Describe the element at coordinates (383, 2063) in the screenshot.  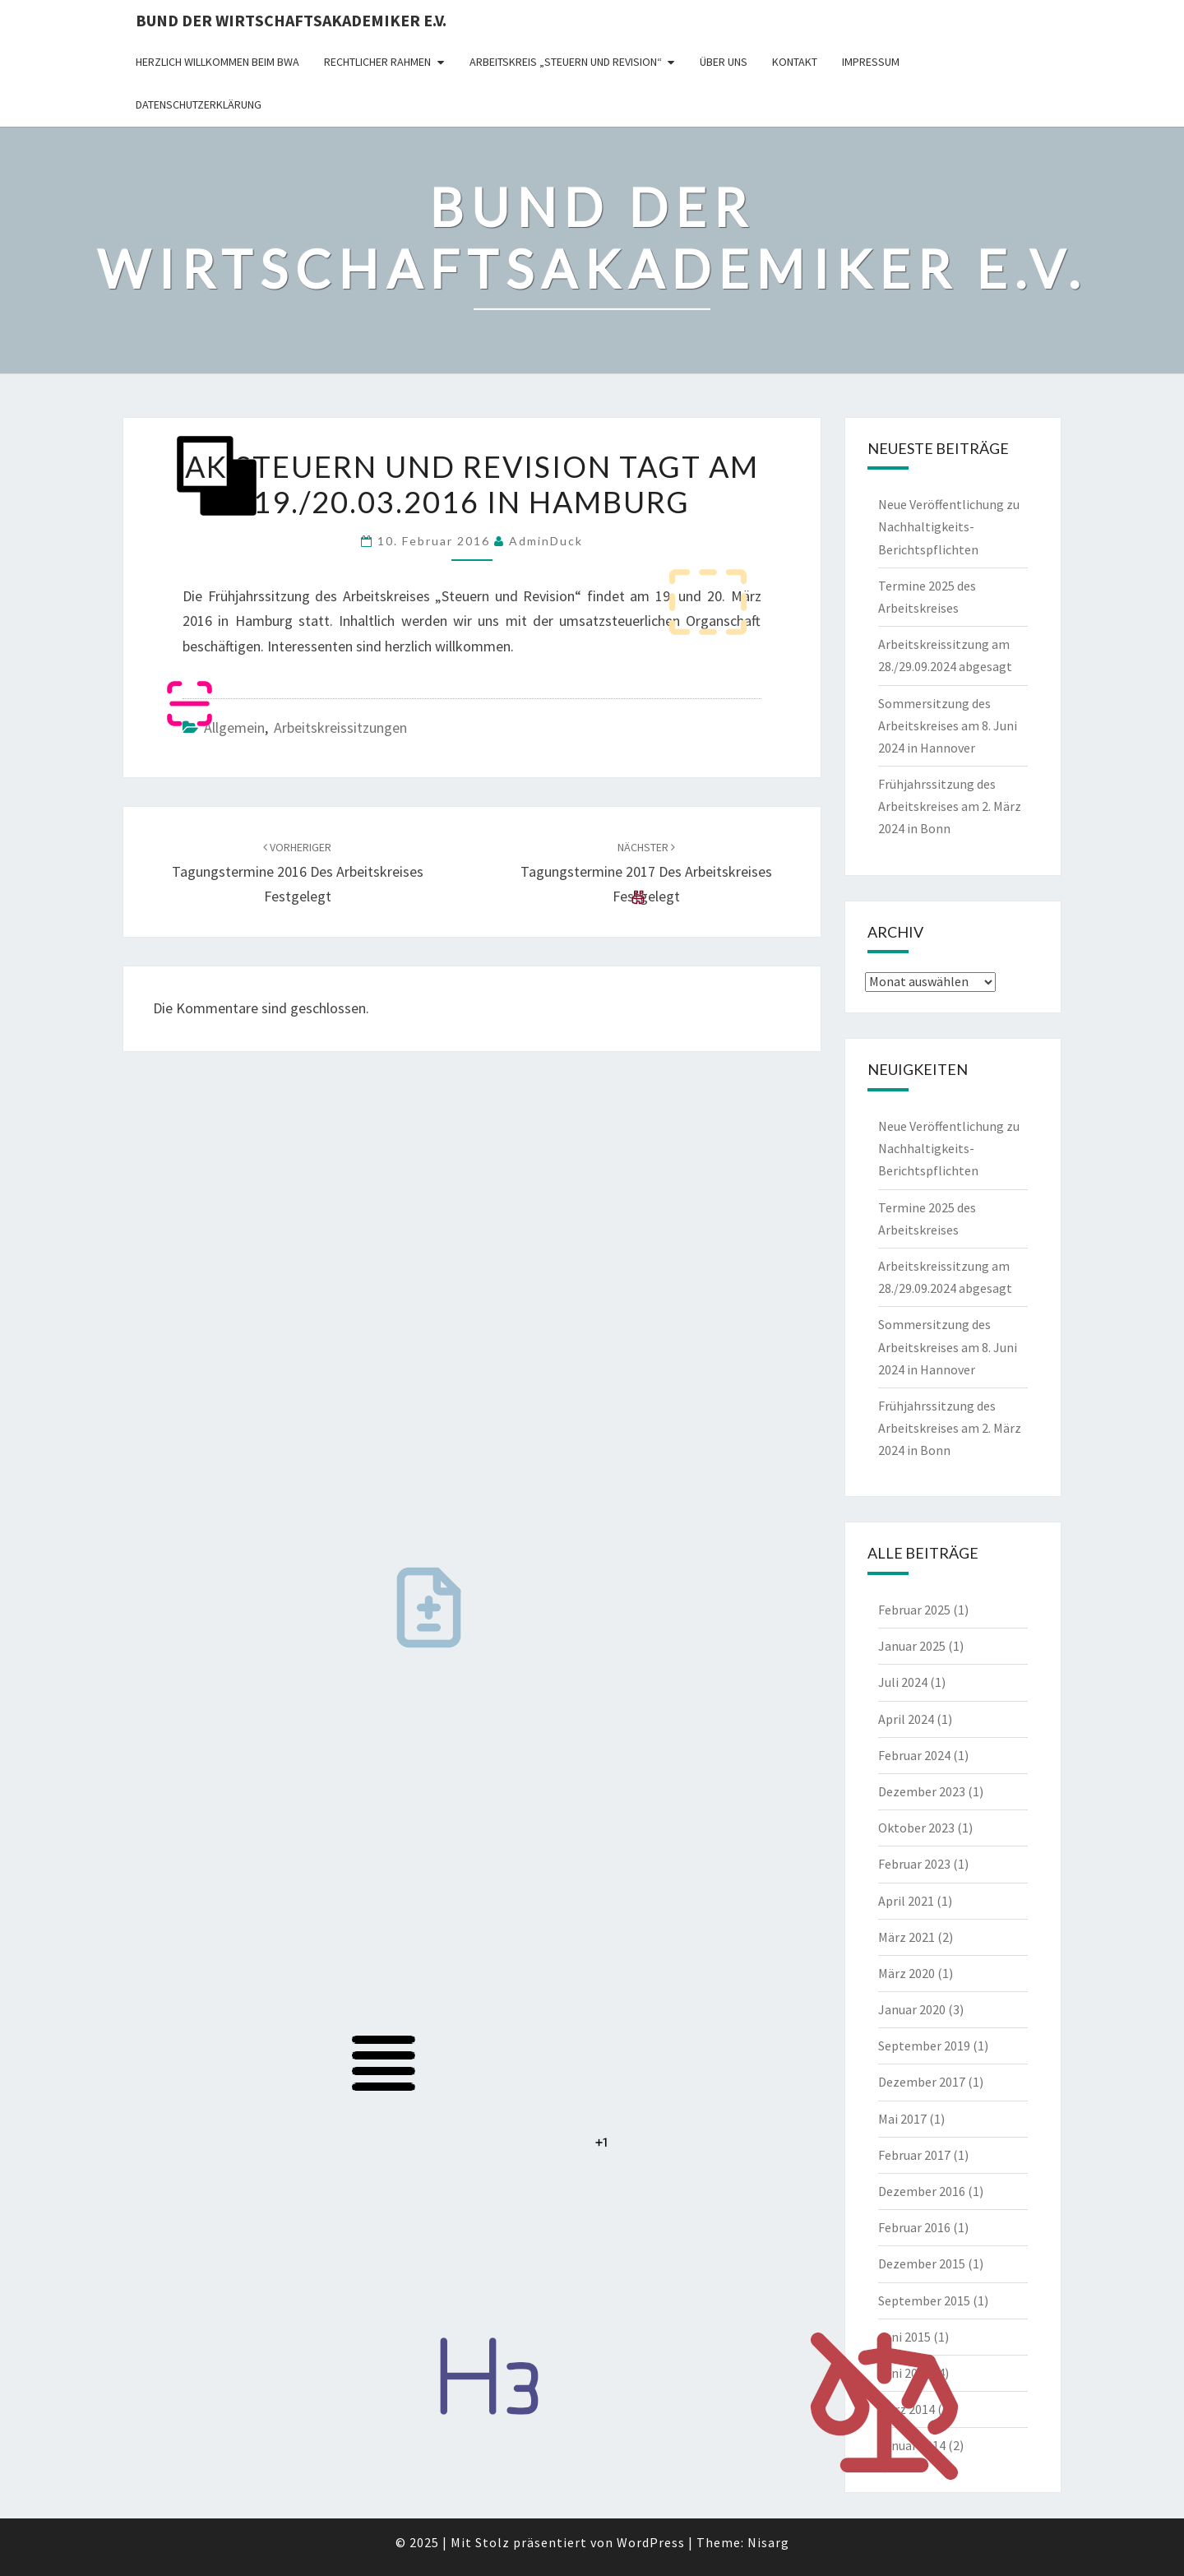
I see `view content in headline or list format` at that location.